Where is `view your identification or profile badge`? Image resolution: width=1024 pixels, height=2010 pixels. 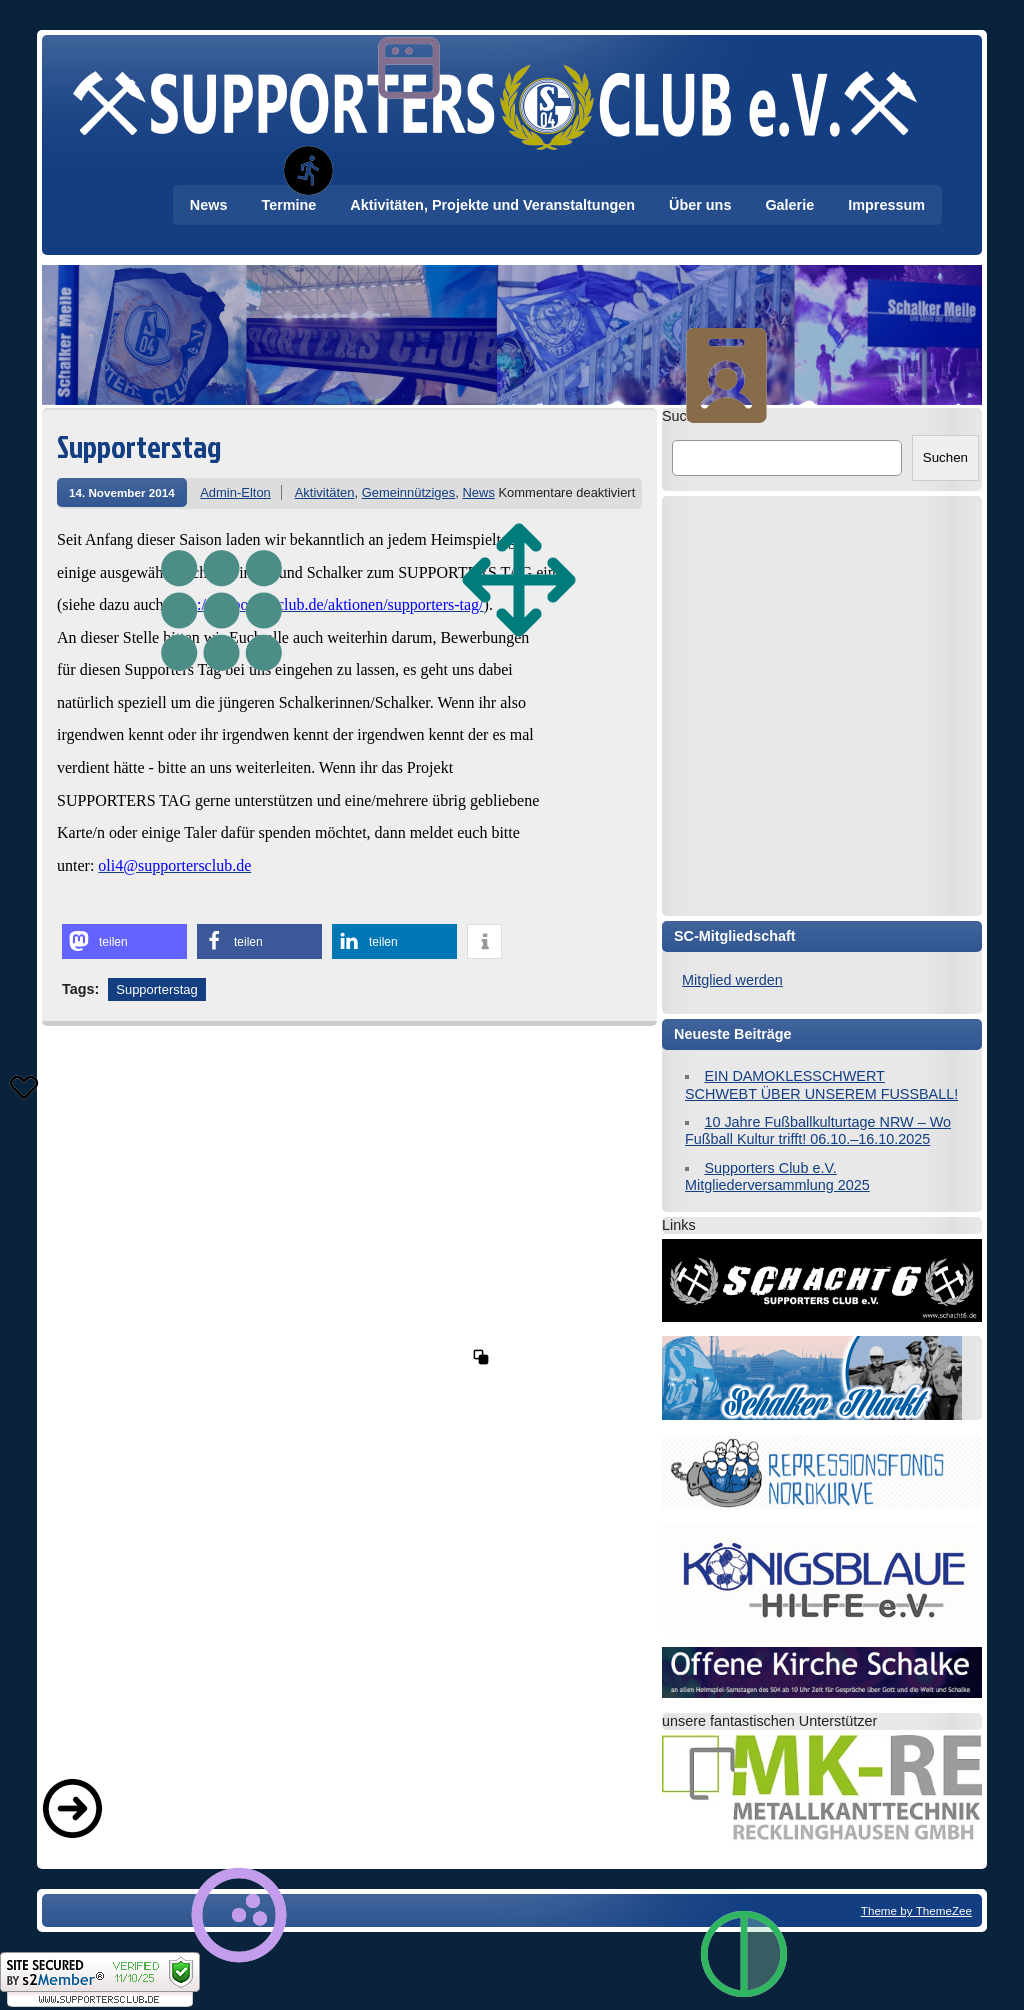
view your identification or profile badge is located at coordinates (726, 375).